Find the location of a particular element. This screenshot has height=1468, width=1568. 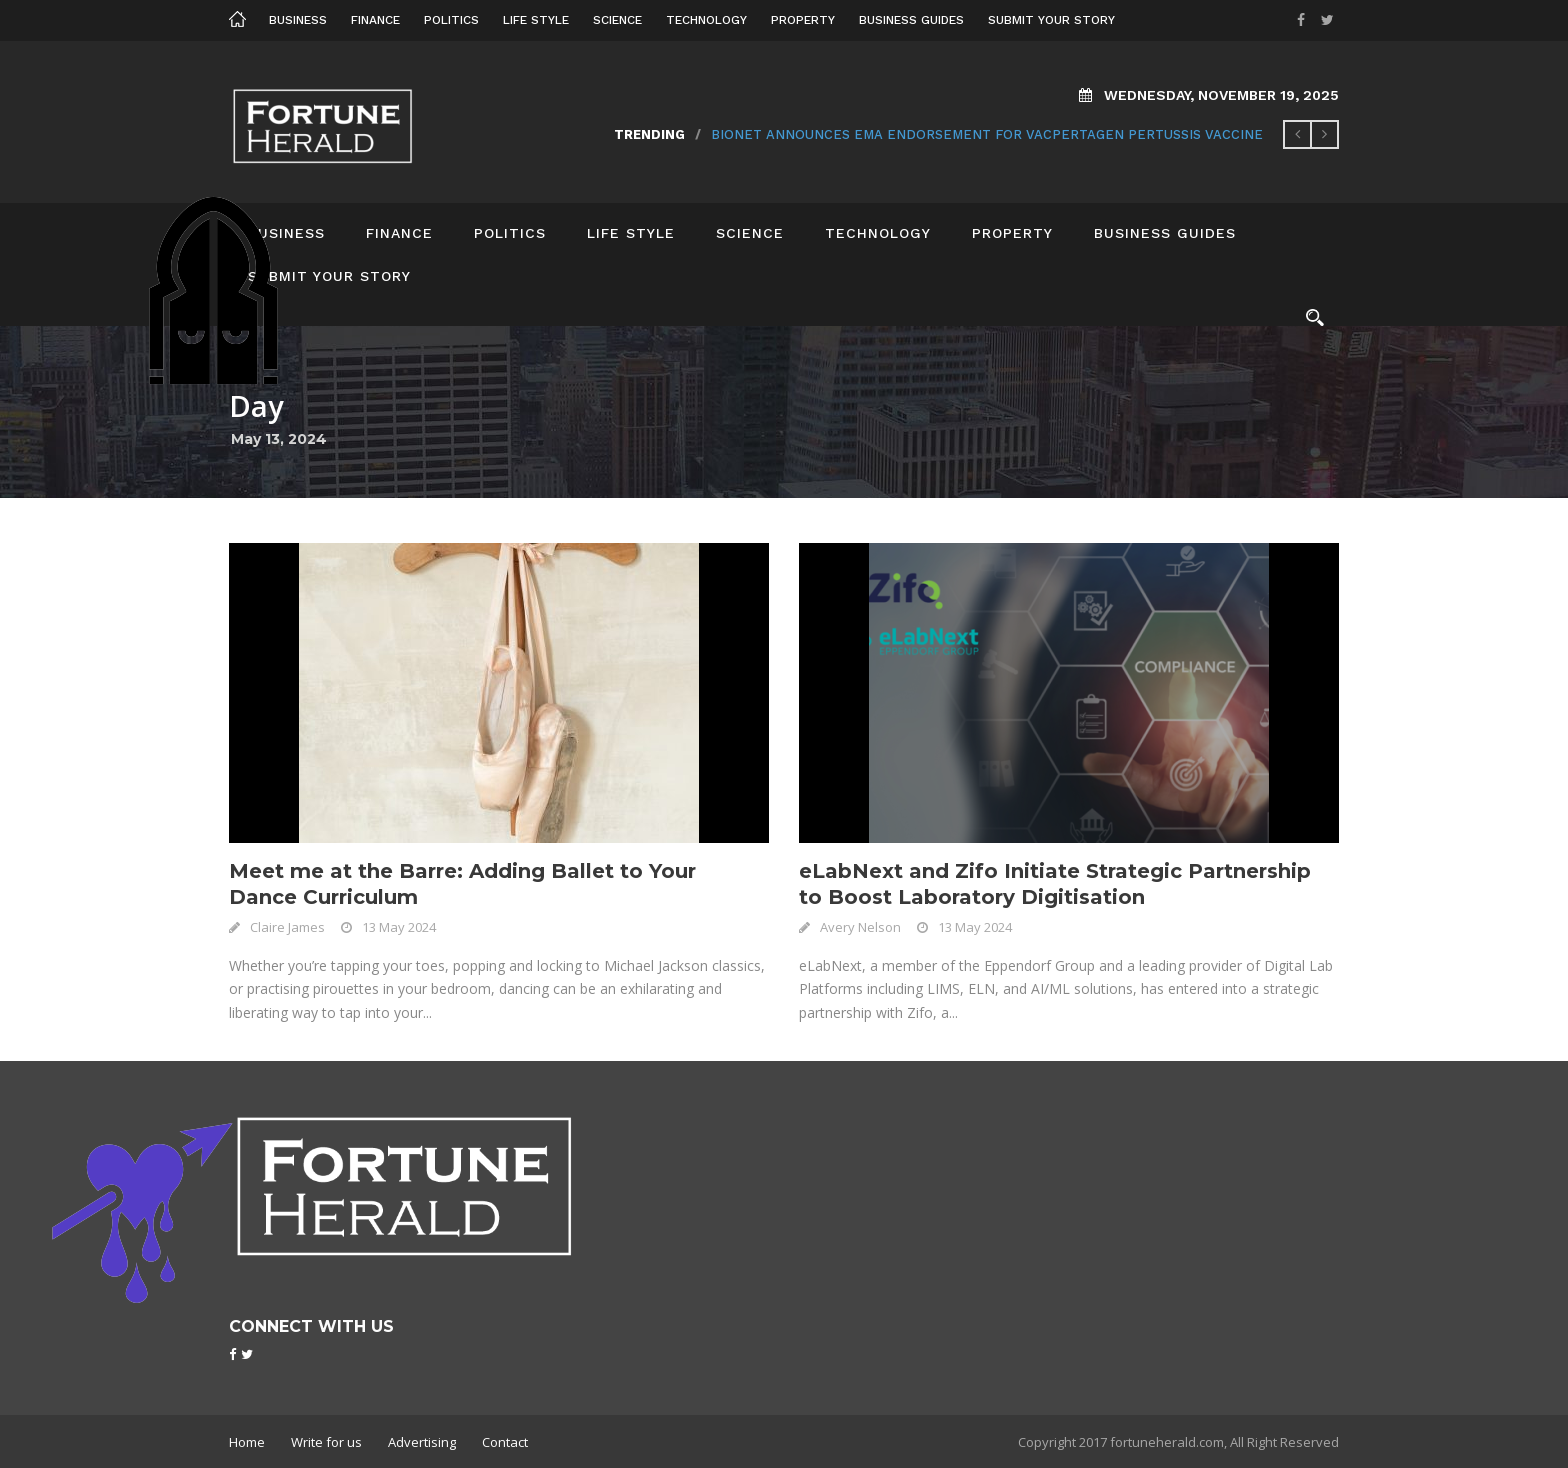

enter a palace or themed location is located at coordinates (213, 290).